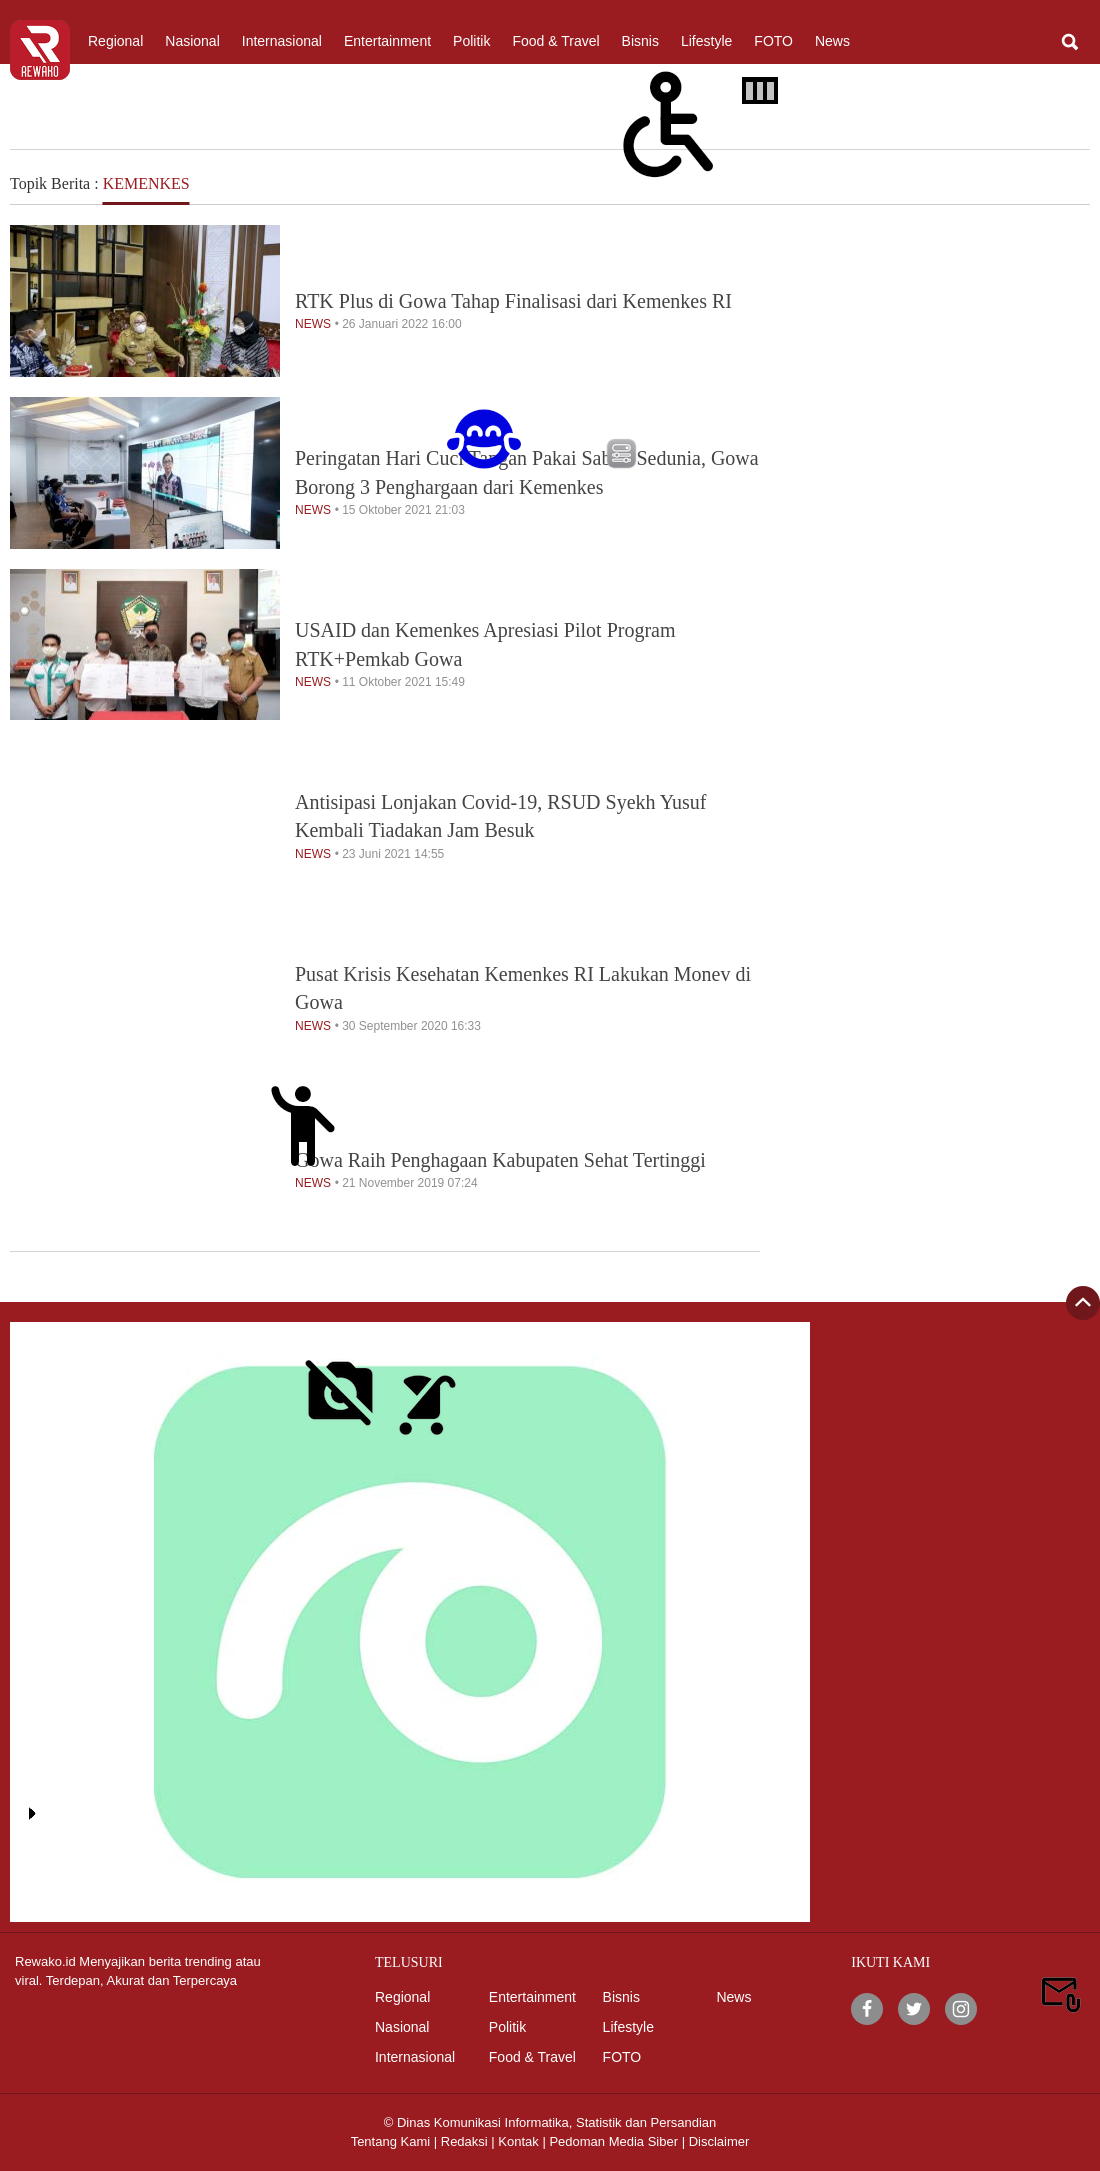 The height and width of the screenshot is (2171, 1100). What do you see at coordinates (303, 1126) in the screenshot?
I see `access social or people-related features` at bounding box center [303, 1126].